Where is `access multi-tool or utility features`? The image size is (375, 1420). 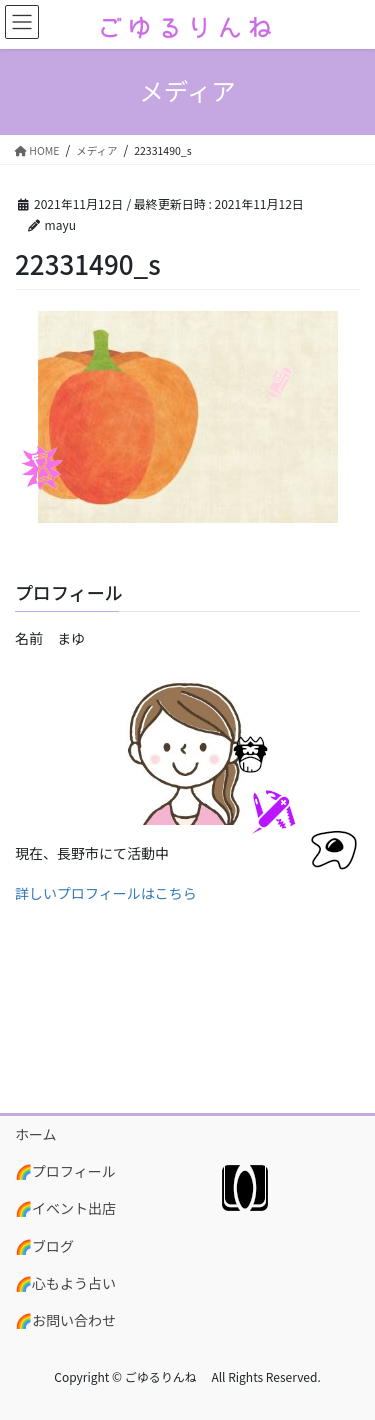 access multi-tool or utility features is located at coordinates (274, 812).